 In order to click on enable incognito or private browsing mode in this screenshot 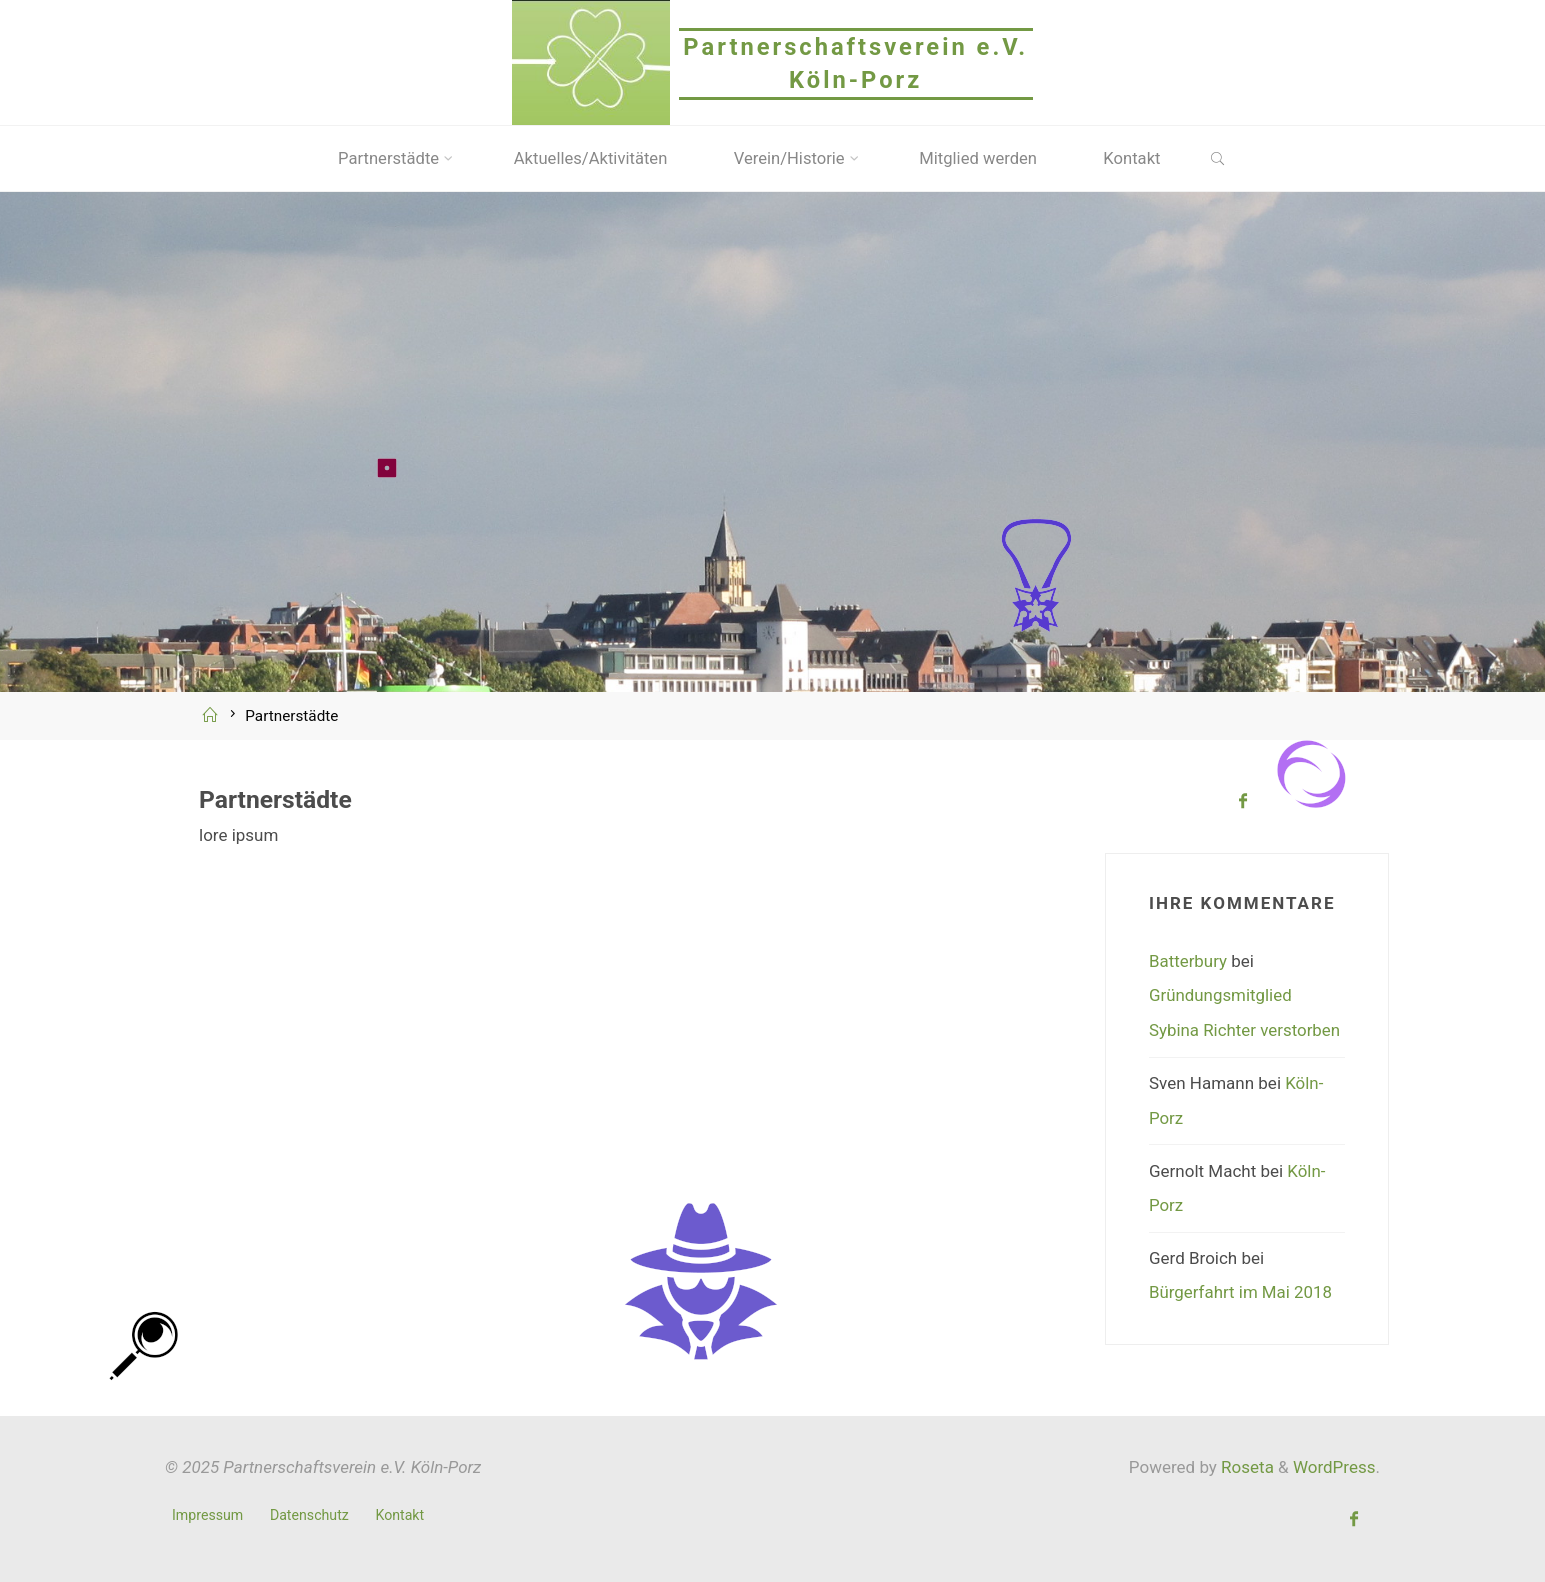, I will do `click(701, 1281)`.